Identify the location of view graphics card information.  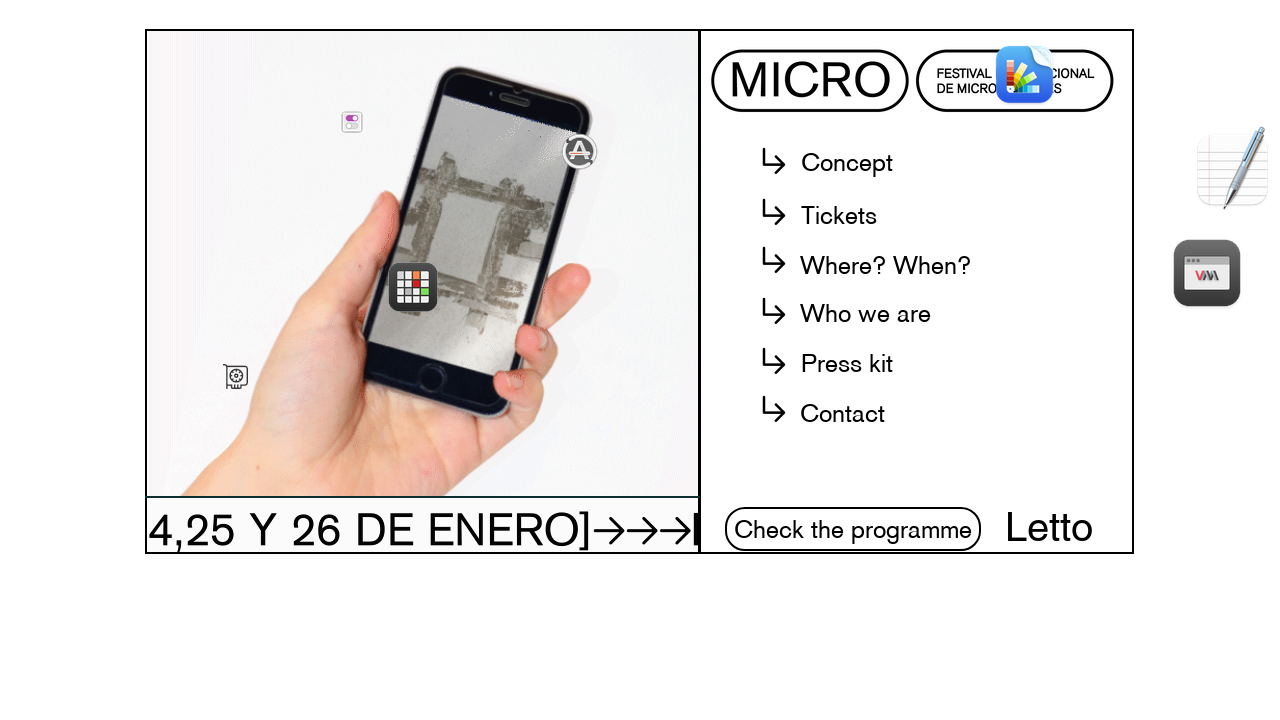
(235, 376).